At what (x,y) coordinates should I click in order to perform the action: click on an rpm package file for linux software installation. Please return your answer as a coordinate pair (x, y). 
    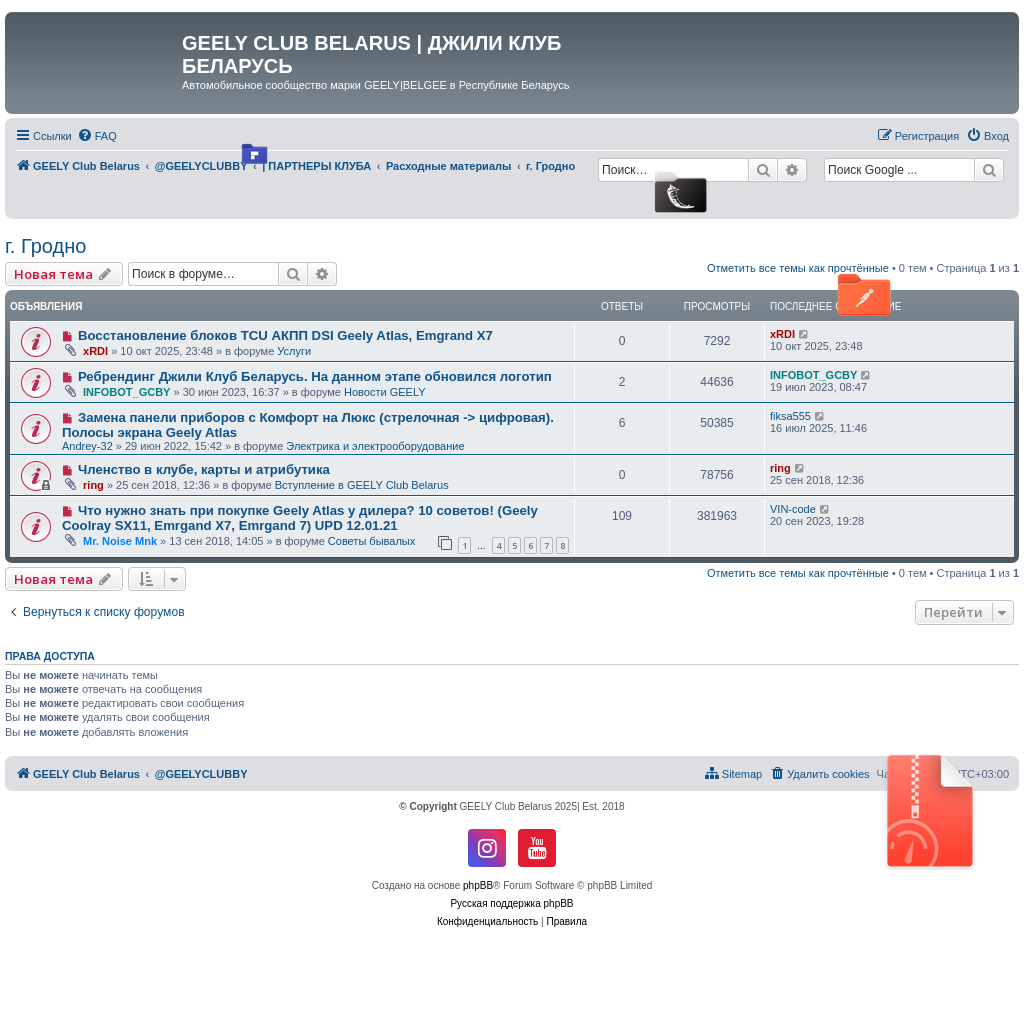
    Looking at the image, I should click on (930, 813).